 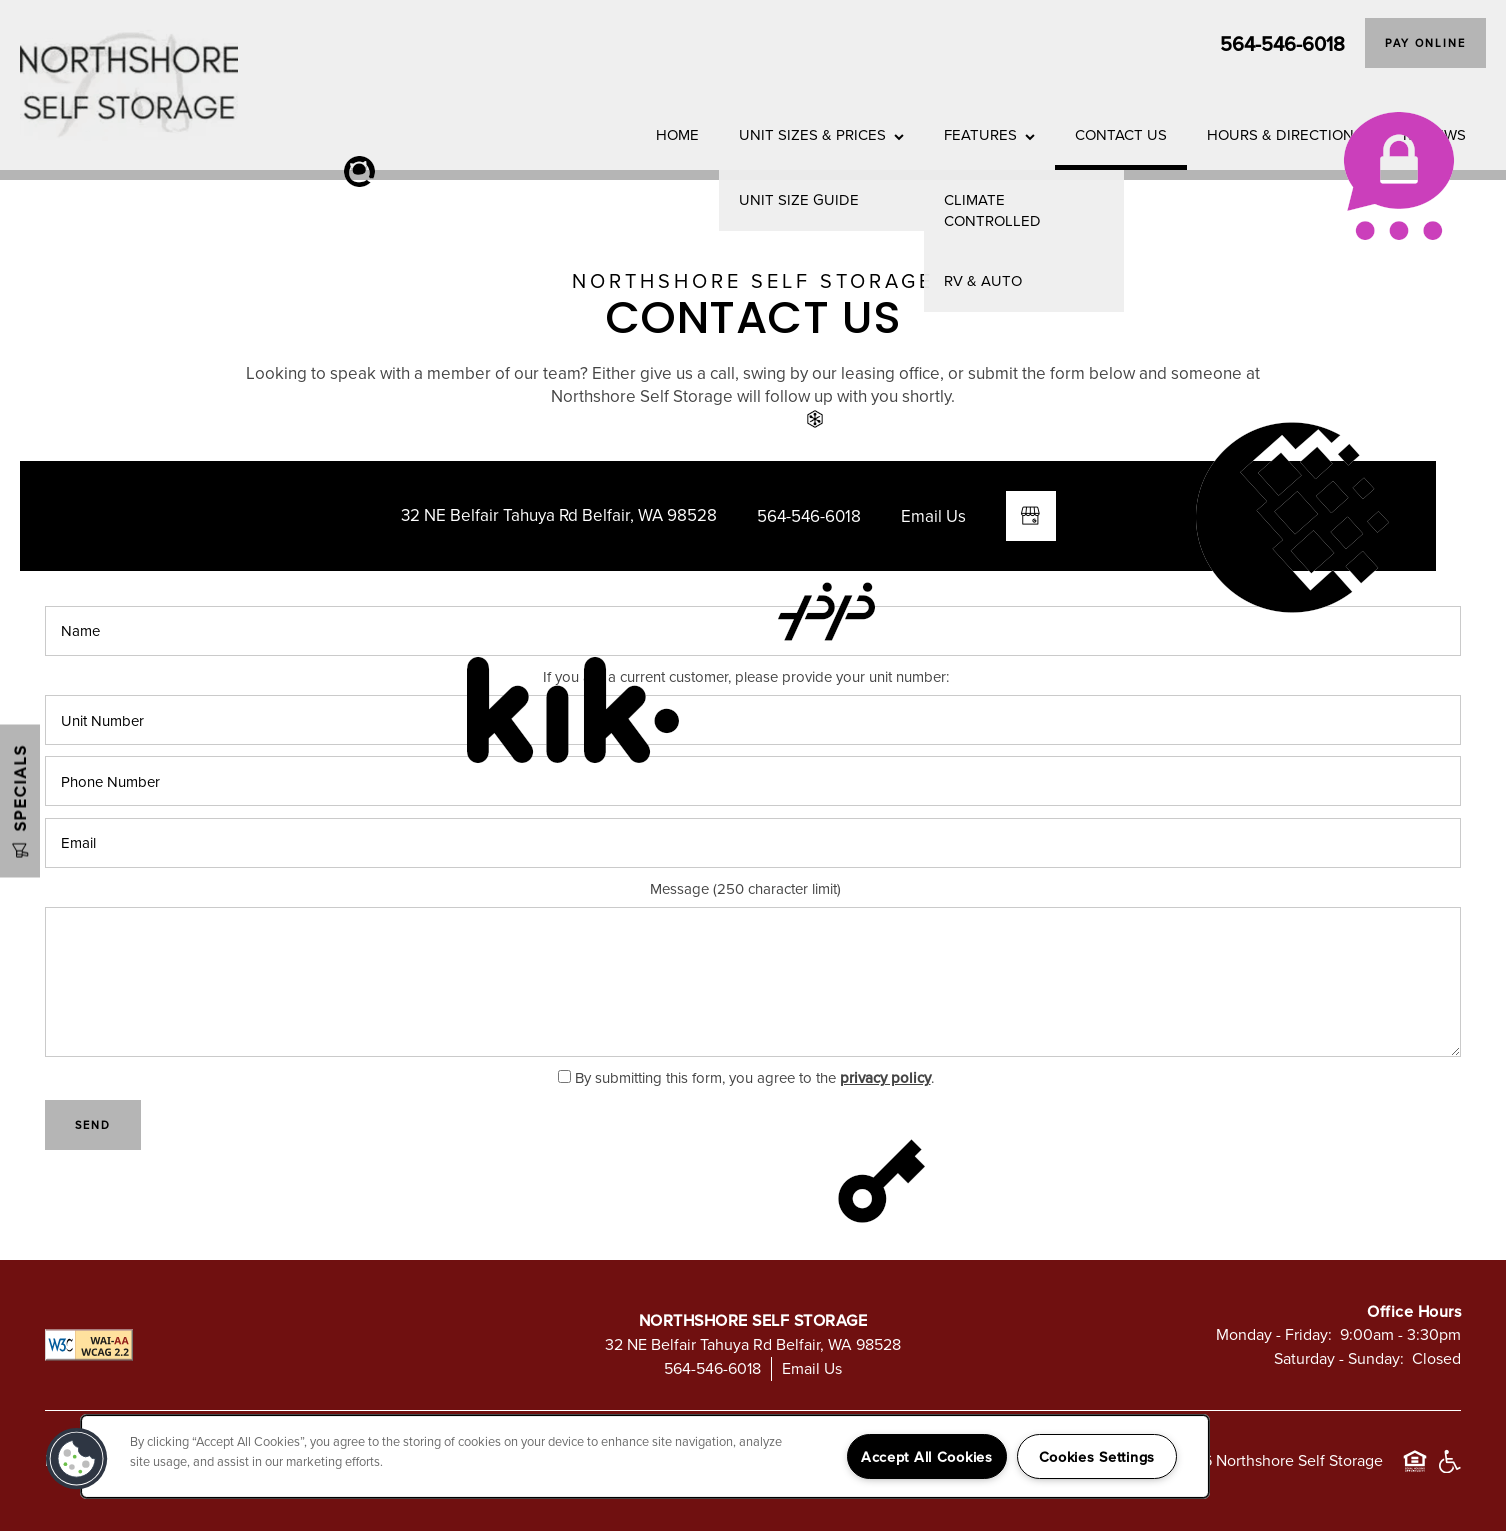 I want to click on legacy games logo, so click(x=815, y=419).